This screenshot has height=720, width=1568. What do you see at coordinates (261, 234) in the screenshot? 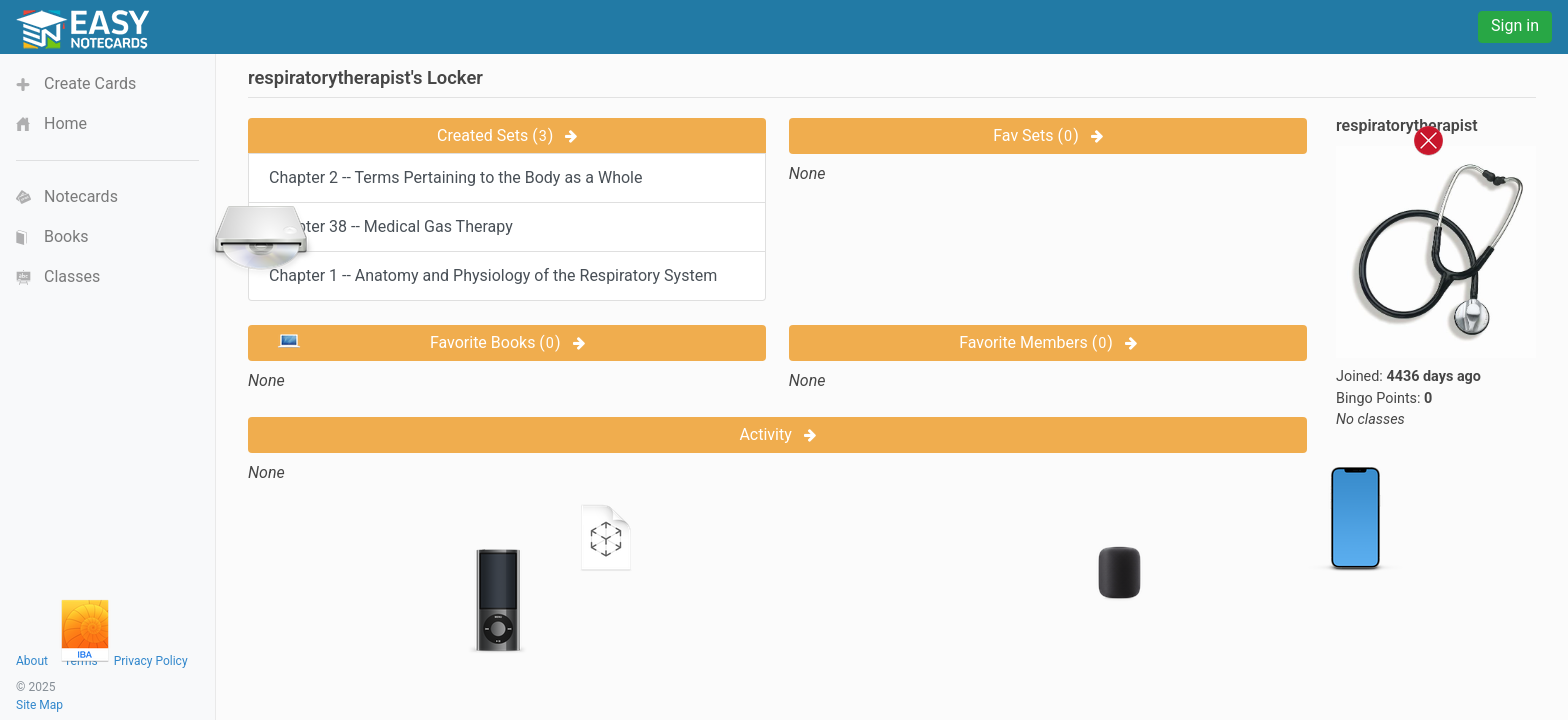
I see `access optical disc drive settings` at bounding box center [261, 234].